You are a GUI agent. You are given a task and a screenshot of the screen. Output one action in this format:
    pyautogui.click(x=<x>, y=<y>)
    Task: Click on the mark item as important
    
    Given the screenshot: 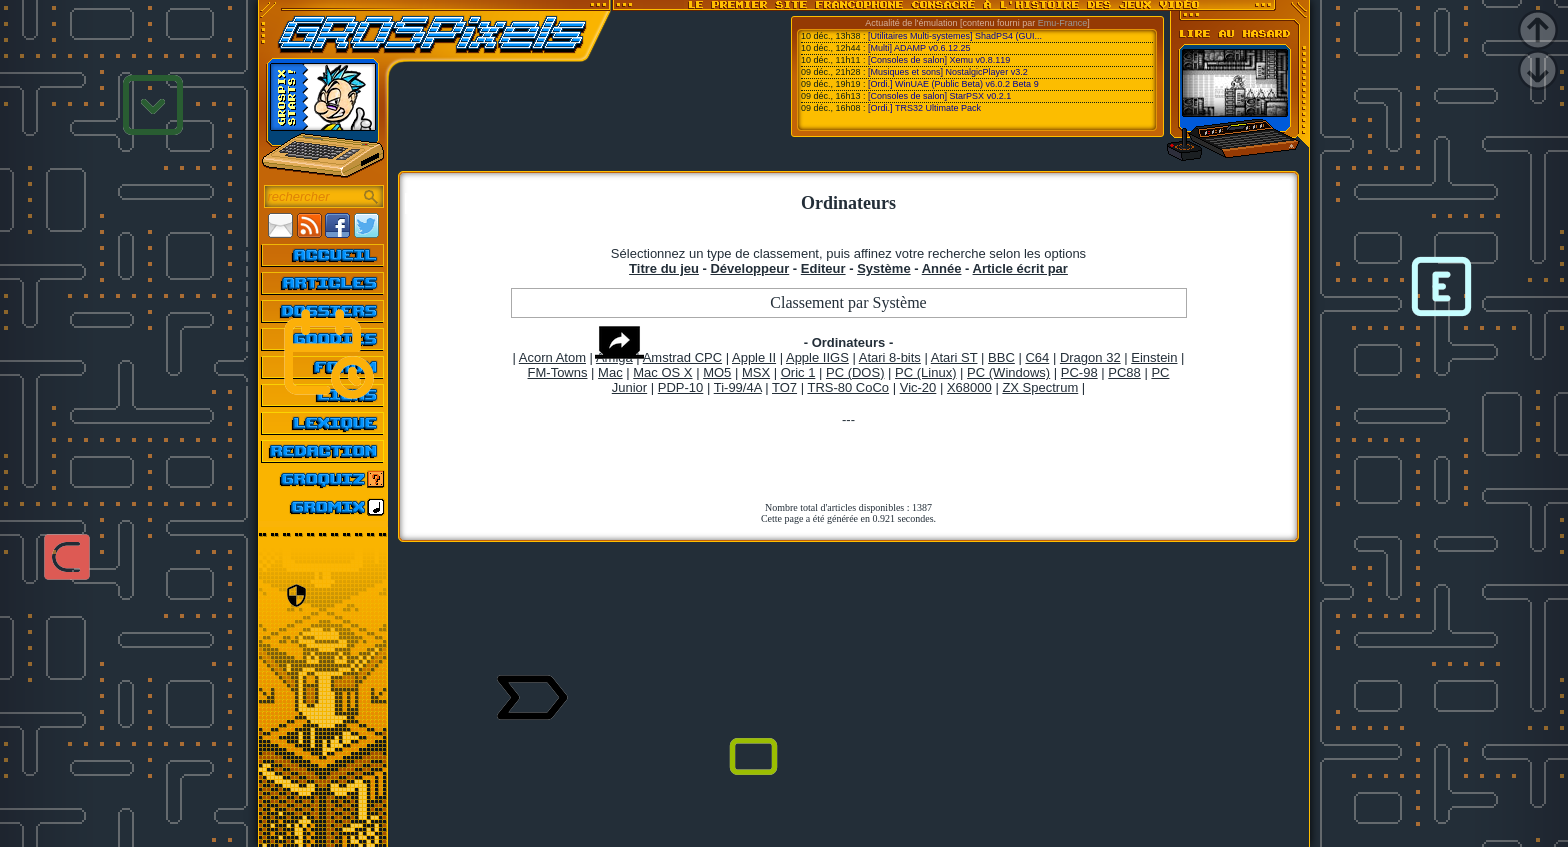 What is the action you would take?
    pyautogui.click(x=530, y=697)
    